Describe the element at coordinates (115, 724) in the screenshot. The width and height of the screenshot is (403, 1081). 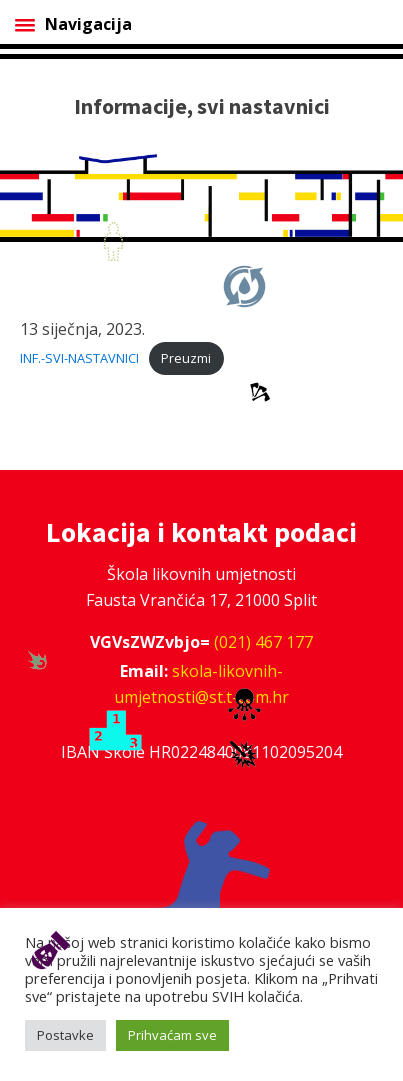
I see `view leaderboard rankings` at that location.